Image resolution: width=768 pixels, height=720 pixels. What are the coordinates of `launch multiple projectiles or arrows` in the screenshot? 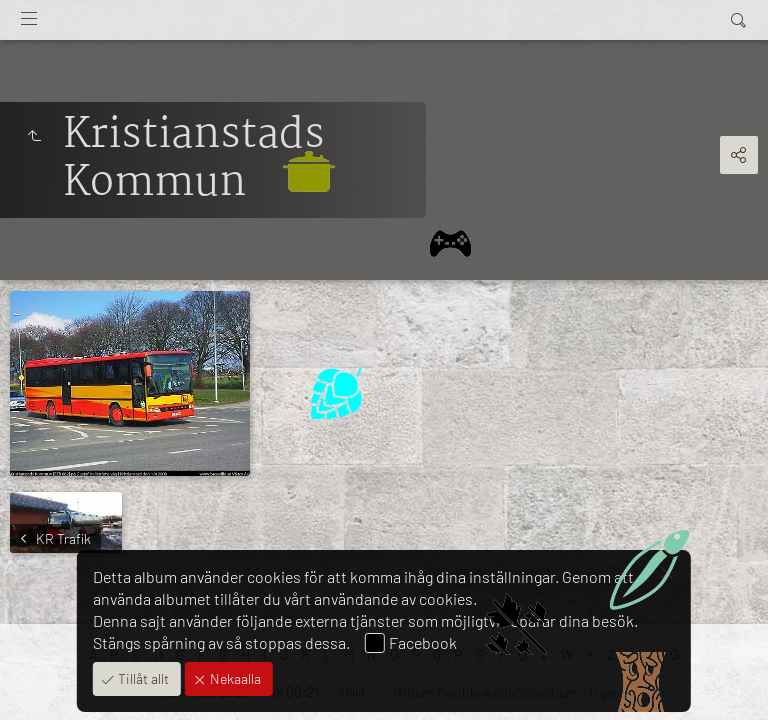 It's located at (516, 624).